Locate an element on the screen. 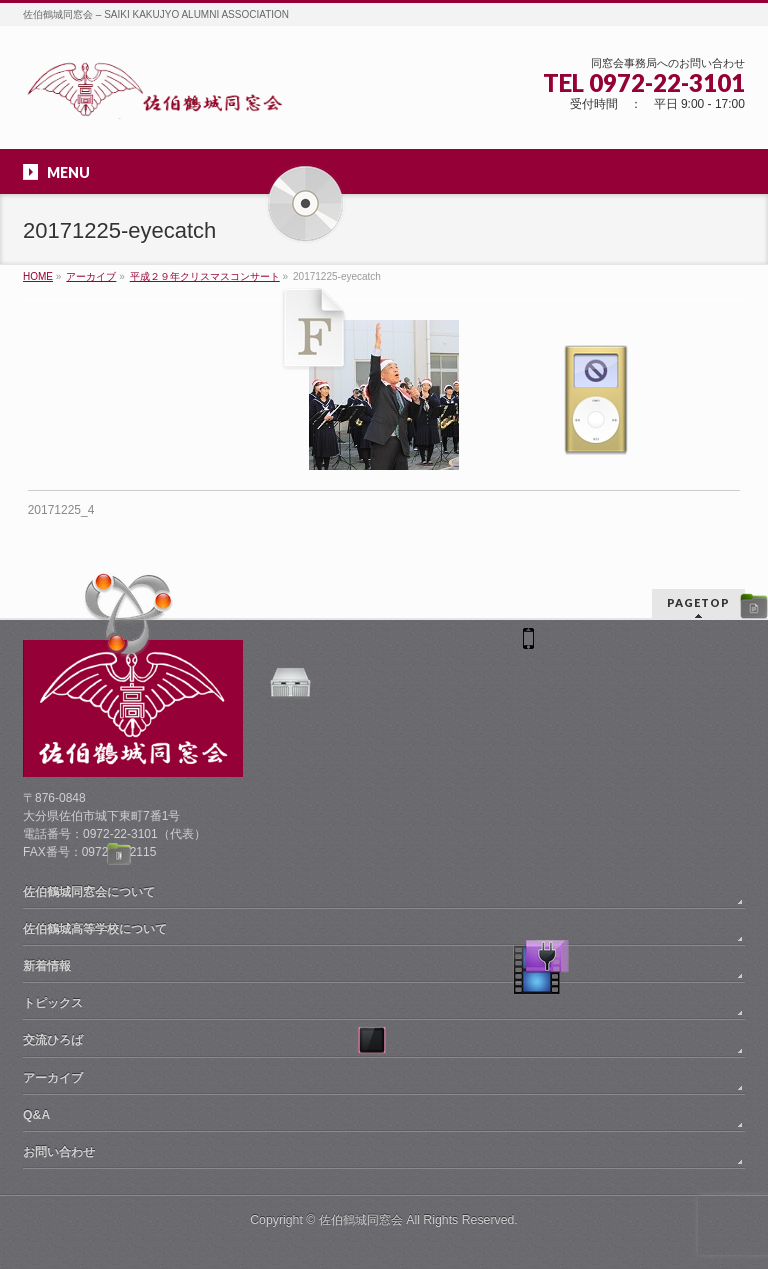  access dvd or optical disc drive is located at coordinates (305, 203).